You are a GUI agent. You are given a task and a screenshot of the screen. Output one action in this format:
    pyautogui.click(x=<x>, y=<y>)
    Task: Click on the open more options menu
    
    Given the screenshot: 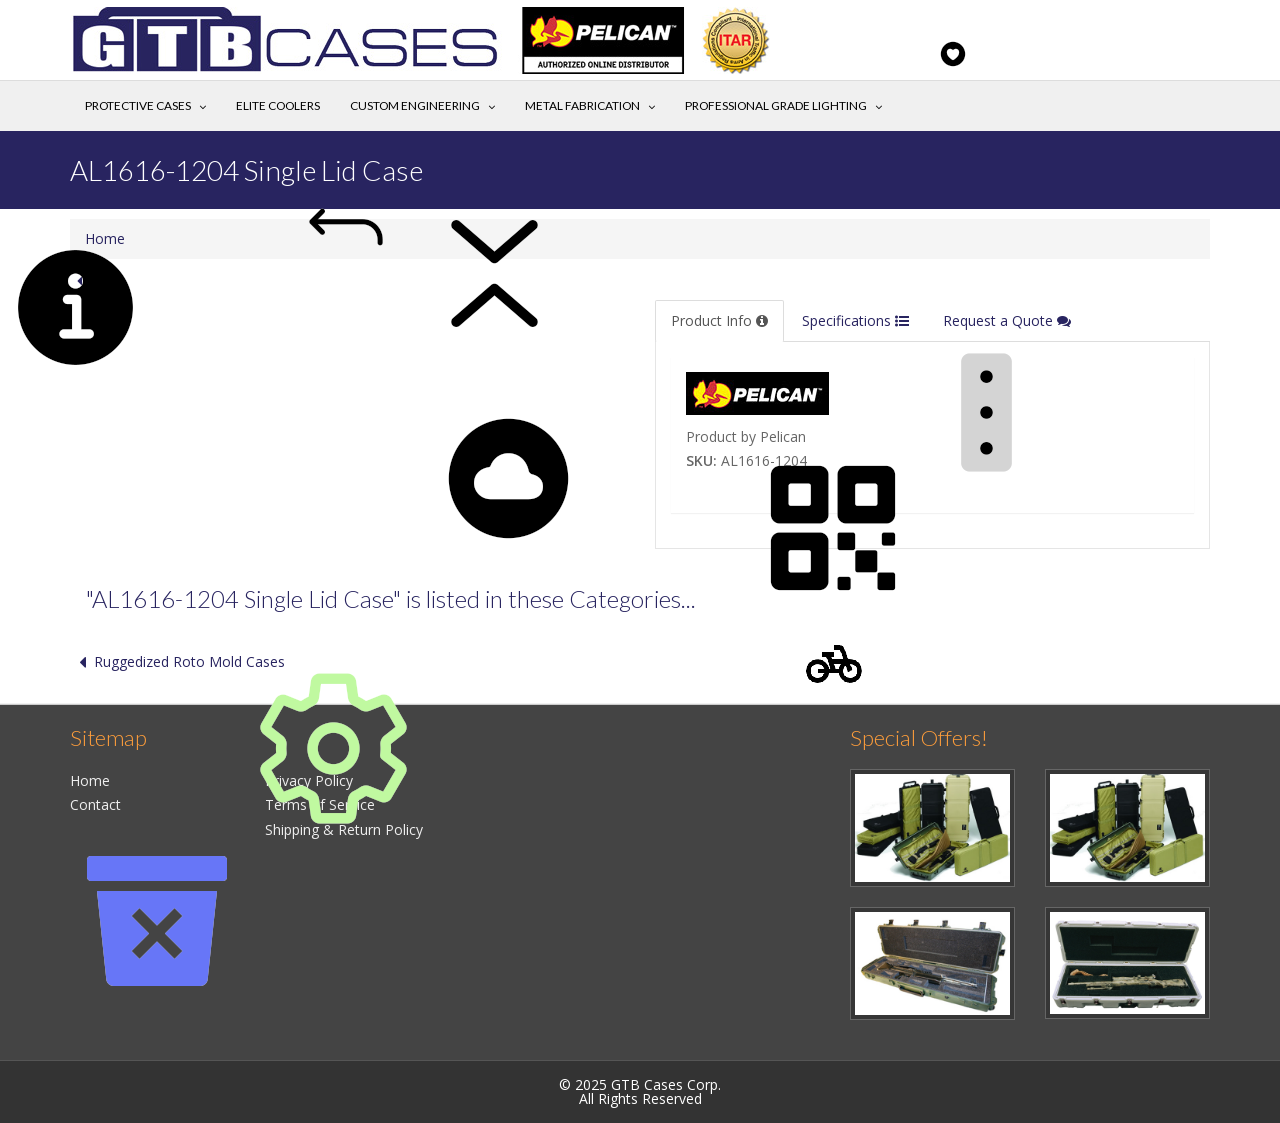 What is the action you would take?
    pyautogui.click(x=986, y=412)
    